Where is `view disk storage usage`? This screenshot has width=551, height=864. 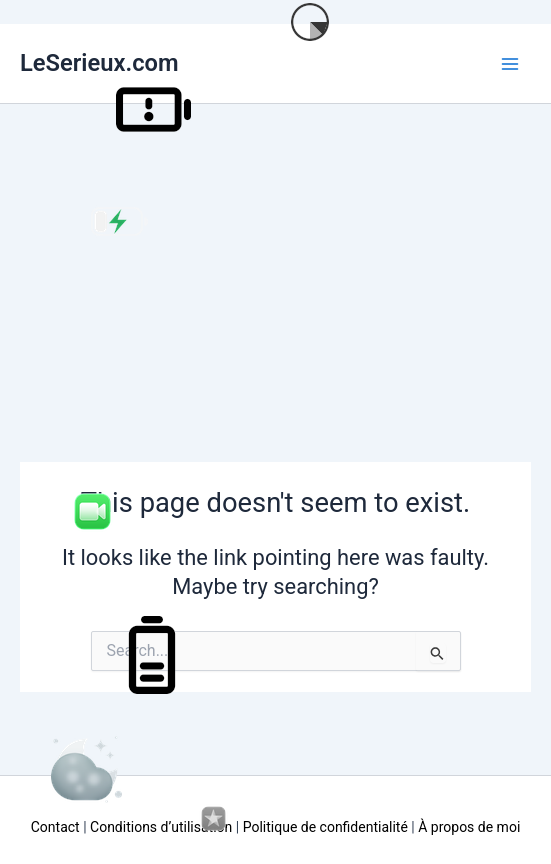
view disk storage usage is located at coordinates (310, 22).